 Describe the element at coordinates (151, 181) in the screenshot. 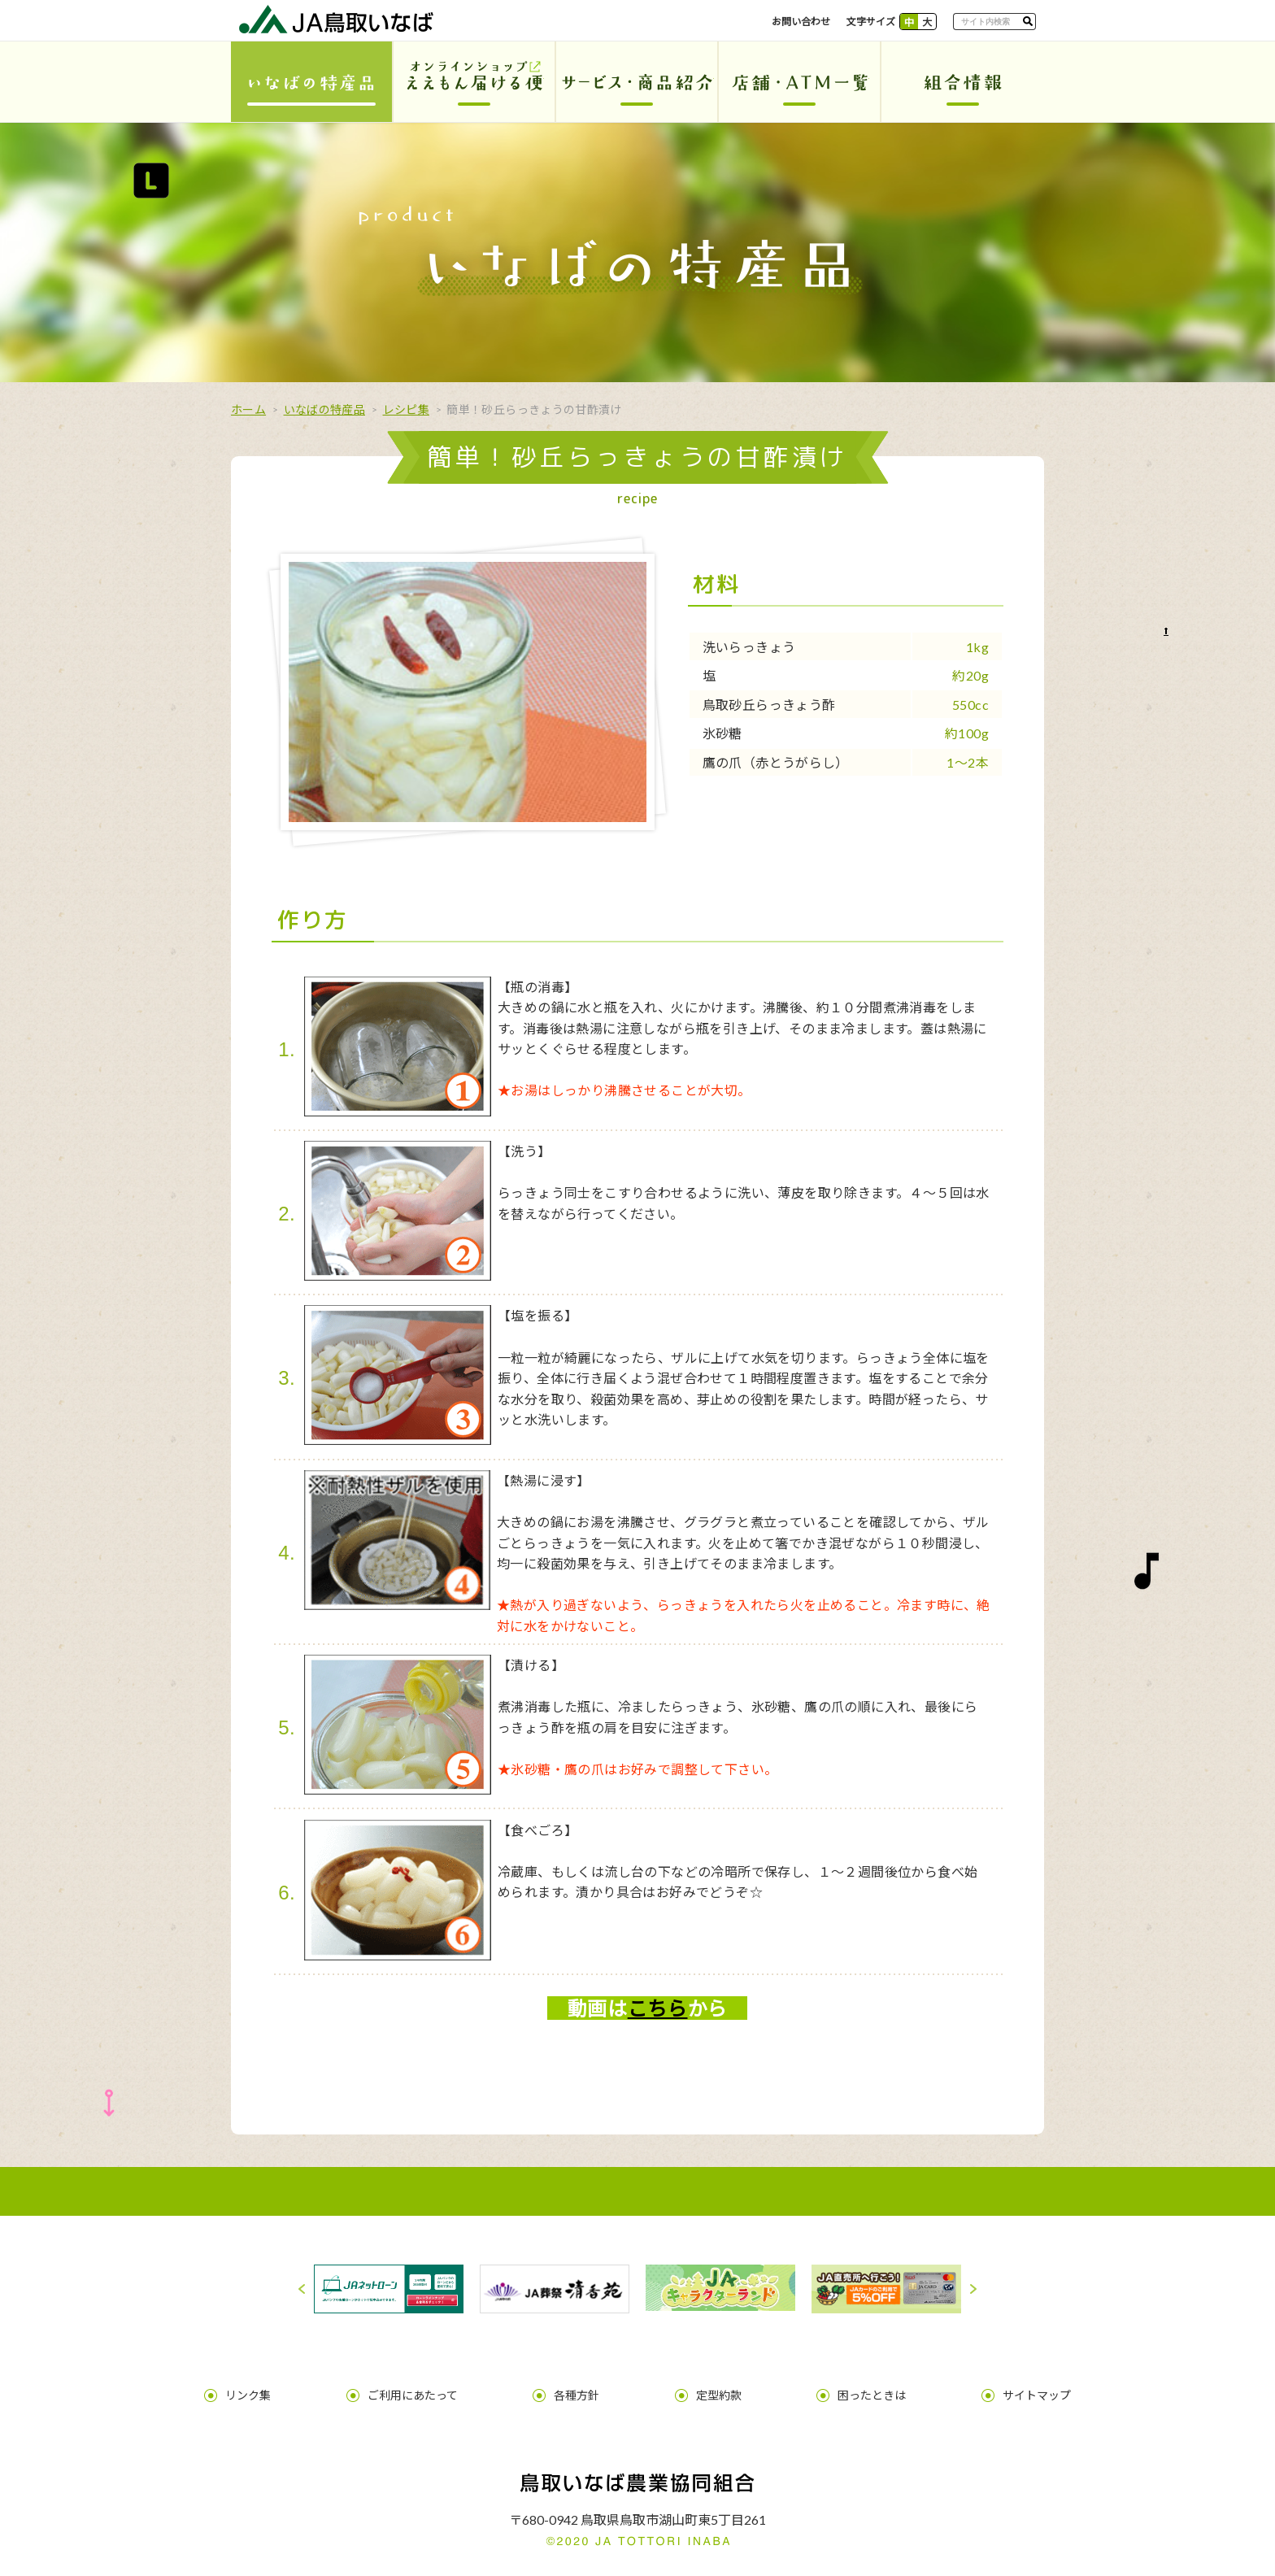

I see `indicates an item or category labeled "L"` at that location.